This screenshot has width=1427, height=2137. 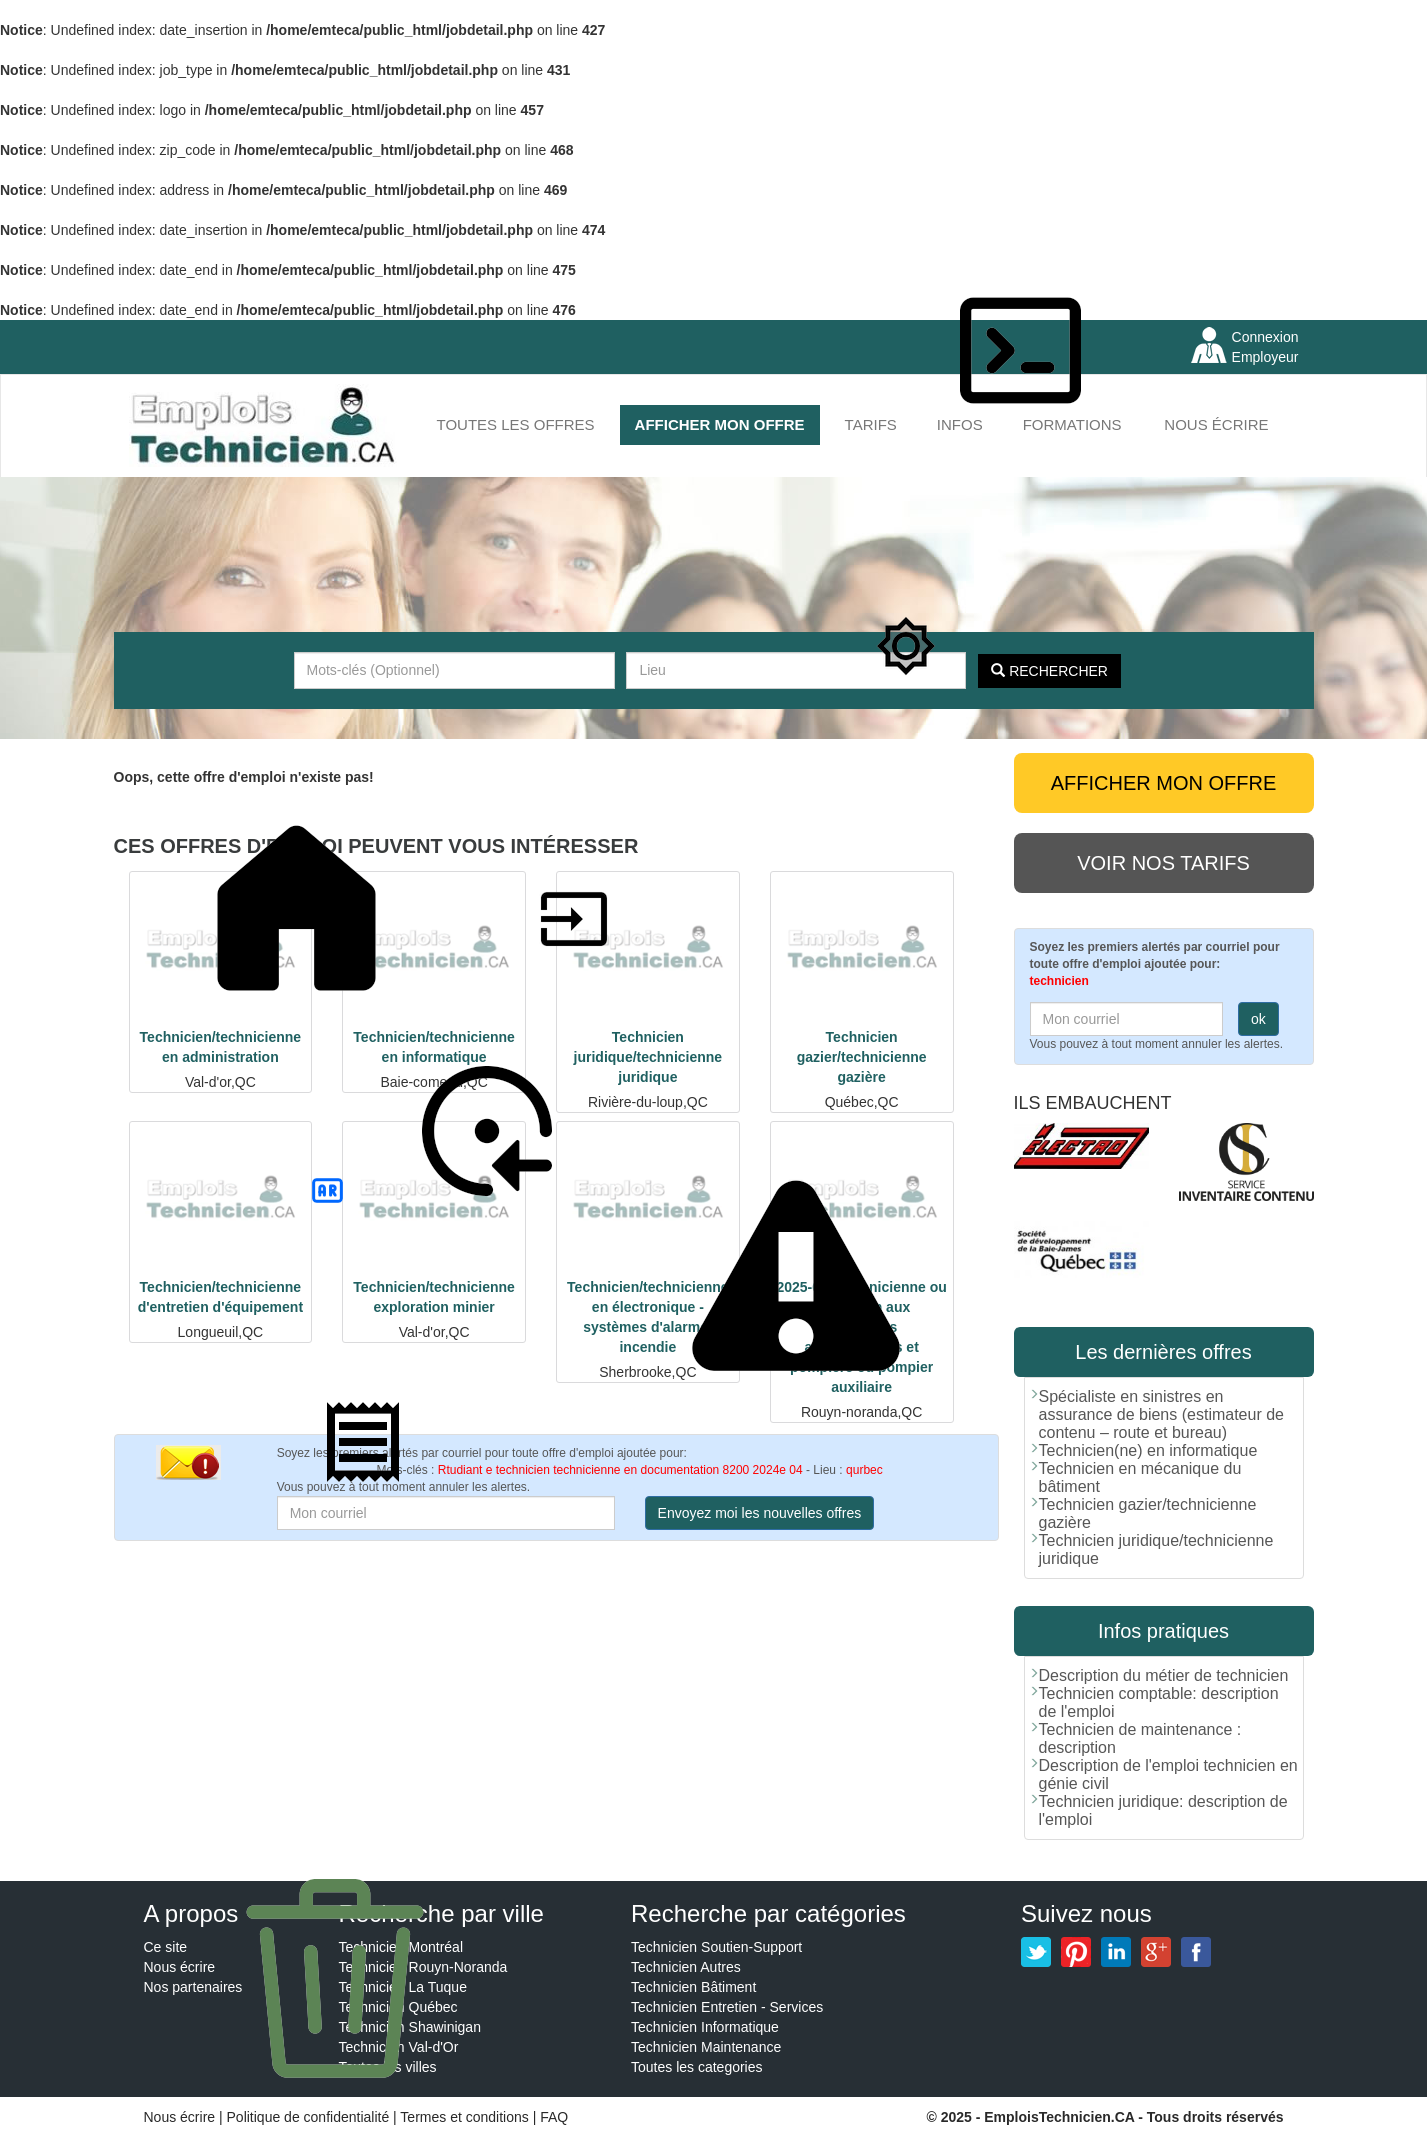 I want to click on view purchase receipt, so click(x=363, y=1442).